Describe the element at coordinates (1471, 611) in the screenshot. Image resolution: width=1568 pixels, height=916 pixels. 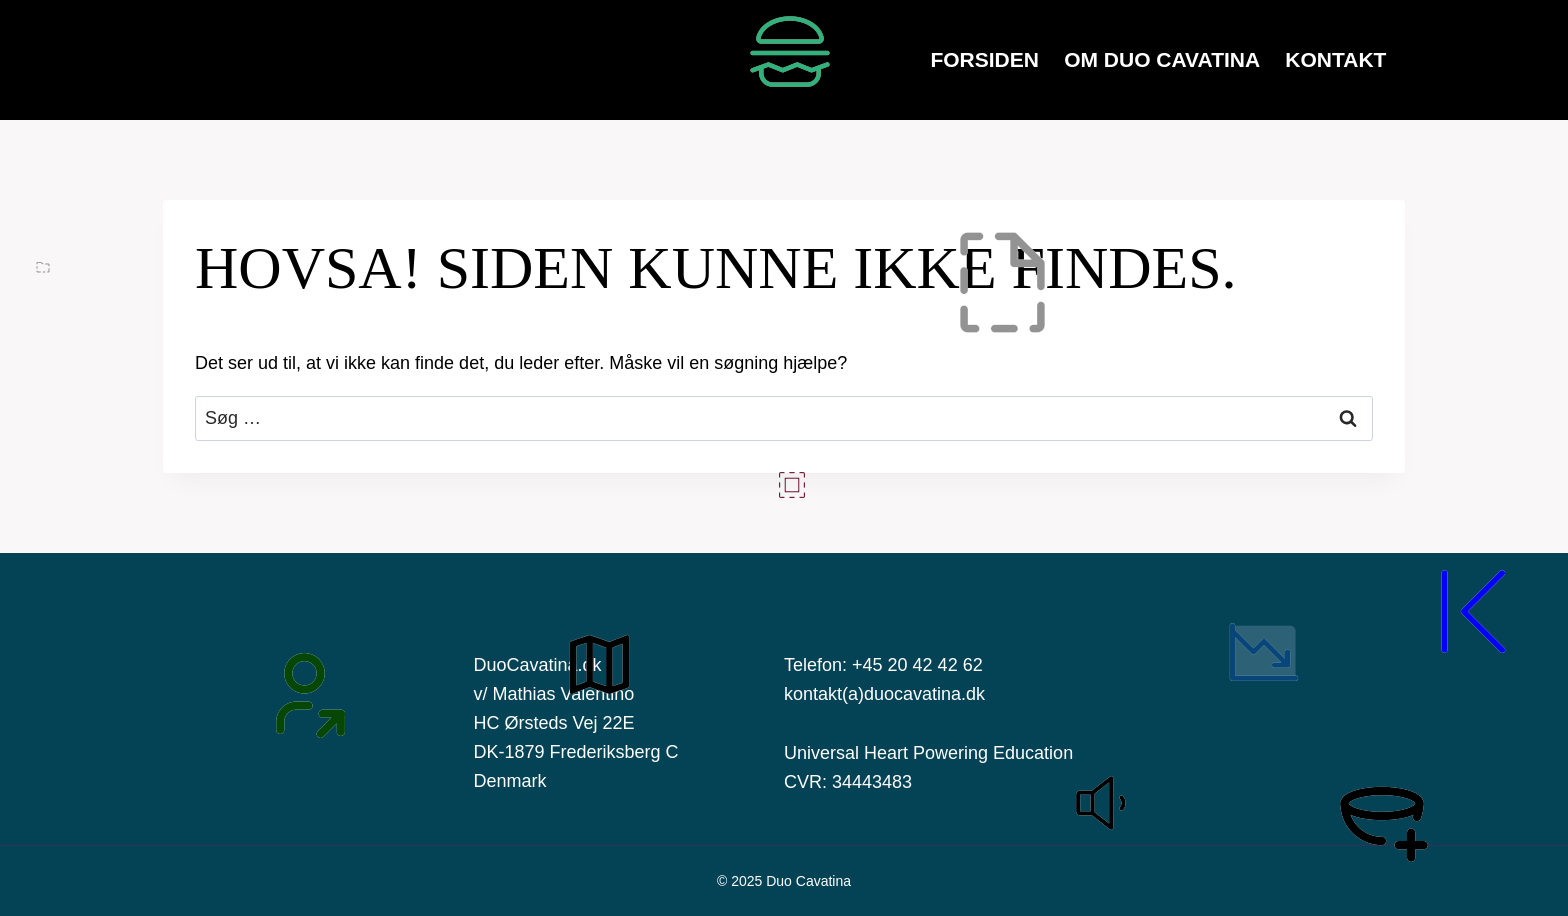
I see `navigate to the first item or beginning` at that location.